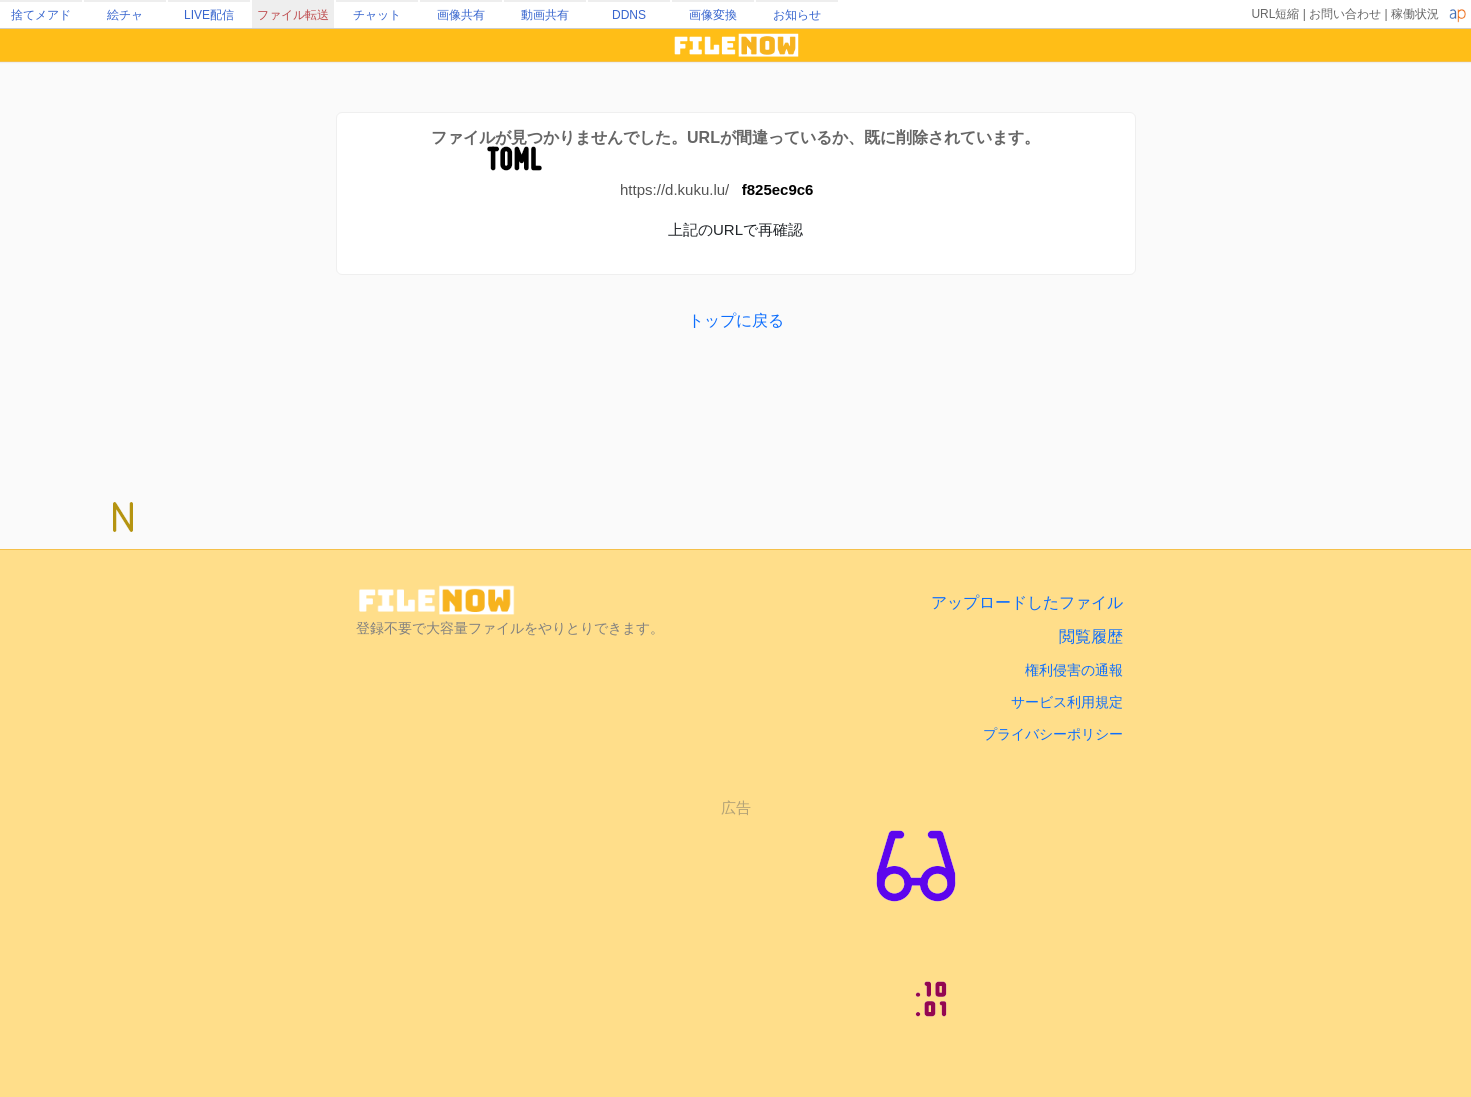 This screenshot has width=1471, height=1097. I want to click on view or access binary/raw data, so click(931, 999).